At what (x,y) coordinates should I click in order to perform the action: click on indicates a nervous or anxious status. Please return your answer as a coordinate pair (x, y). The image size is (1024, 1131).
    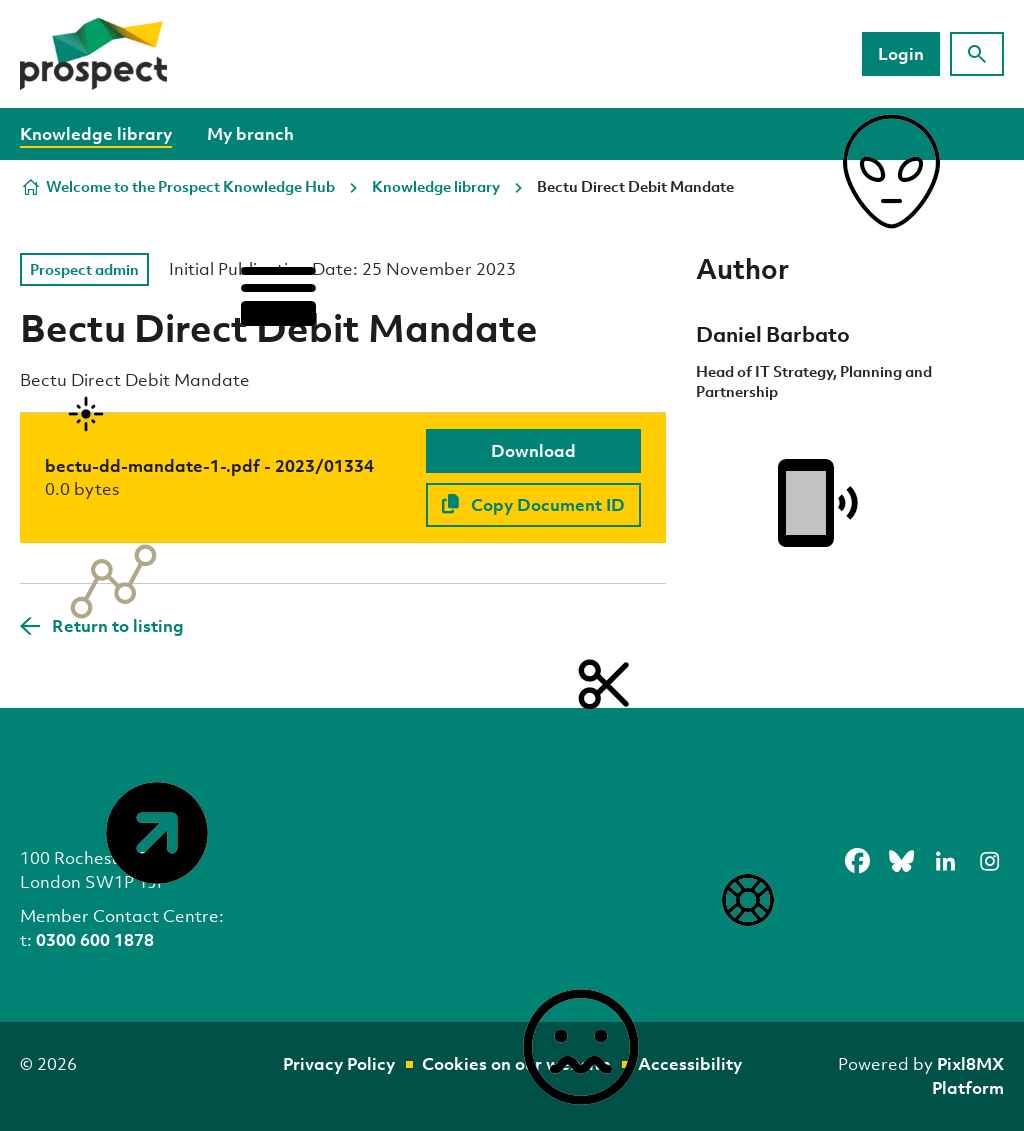
    Looking at the image, I should click on (581, 1047).